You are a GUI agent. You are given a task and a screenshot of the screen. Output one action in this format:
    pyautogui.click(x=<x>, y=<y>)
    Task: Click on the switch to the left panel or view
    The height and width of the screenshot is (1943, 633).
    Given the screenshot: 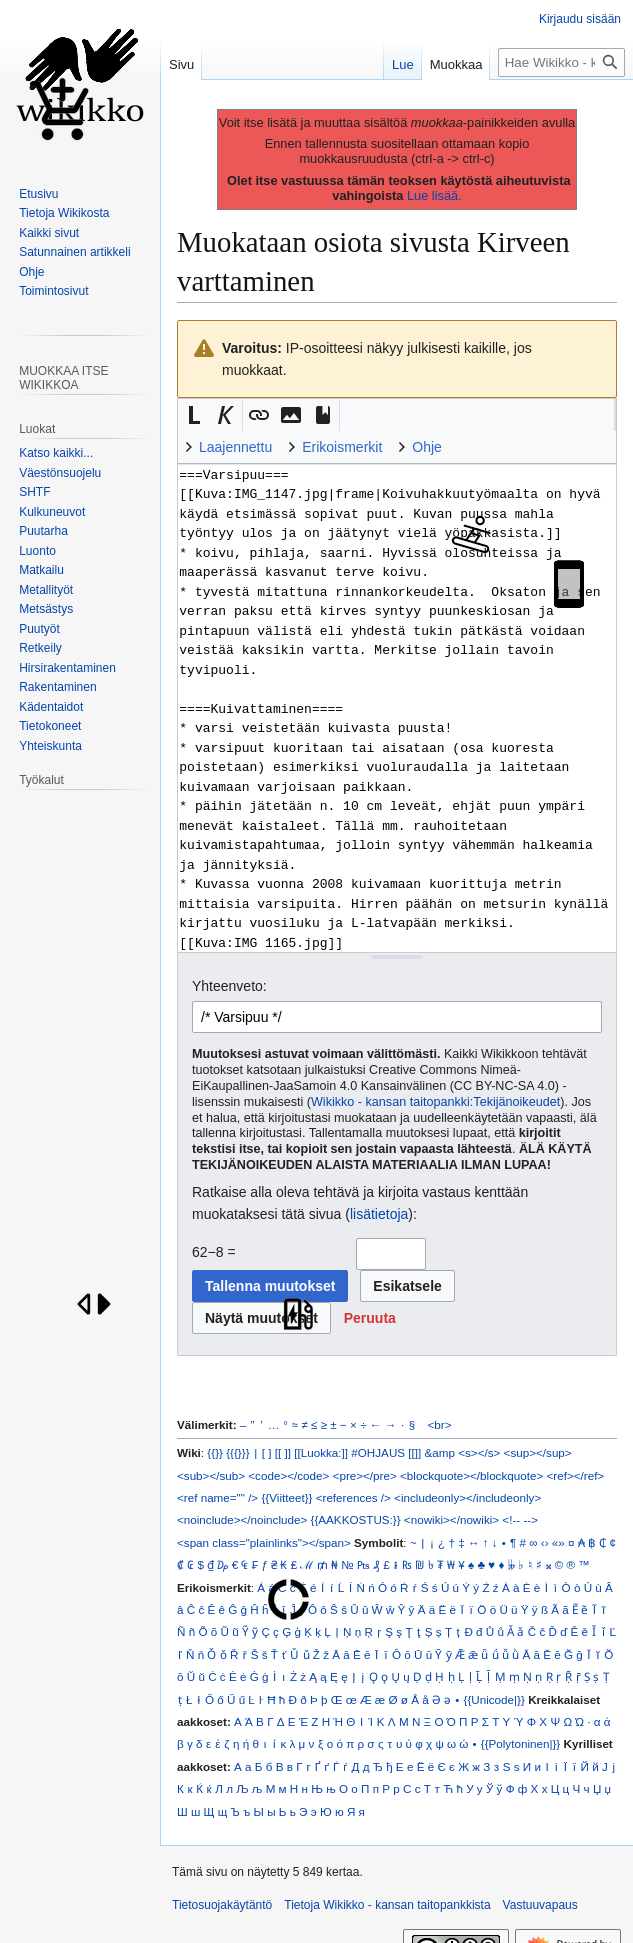 What is the action you would take?
    pyautogui.click(x=94, y=1304)
    